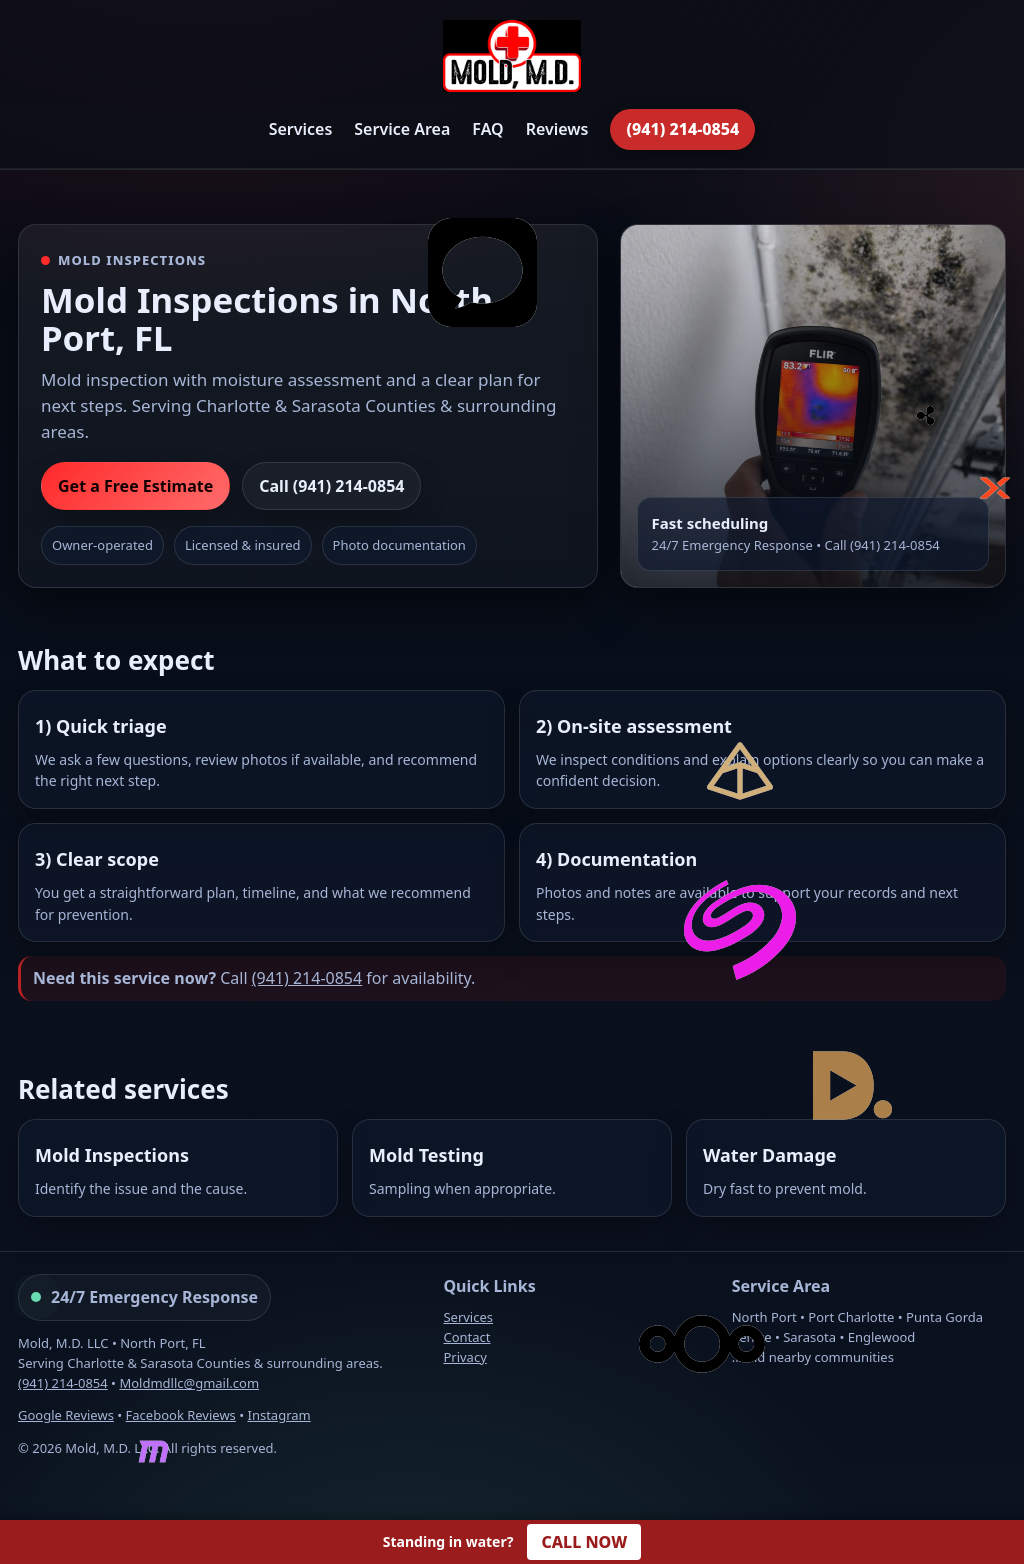 Image resolution: width=1024 pixels, height=1564 pixels. I want to click on seagate brand logo, so click(740, 930).